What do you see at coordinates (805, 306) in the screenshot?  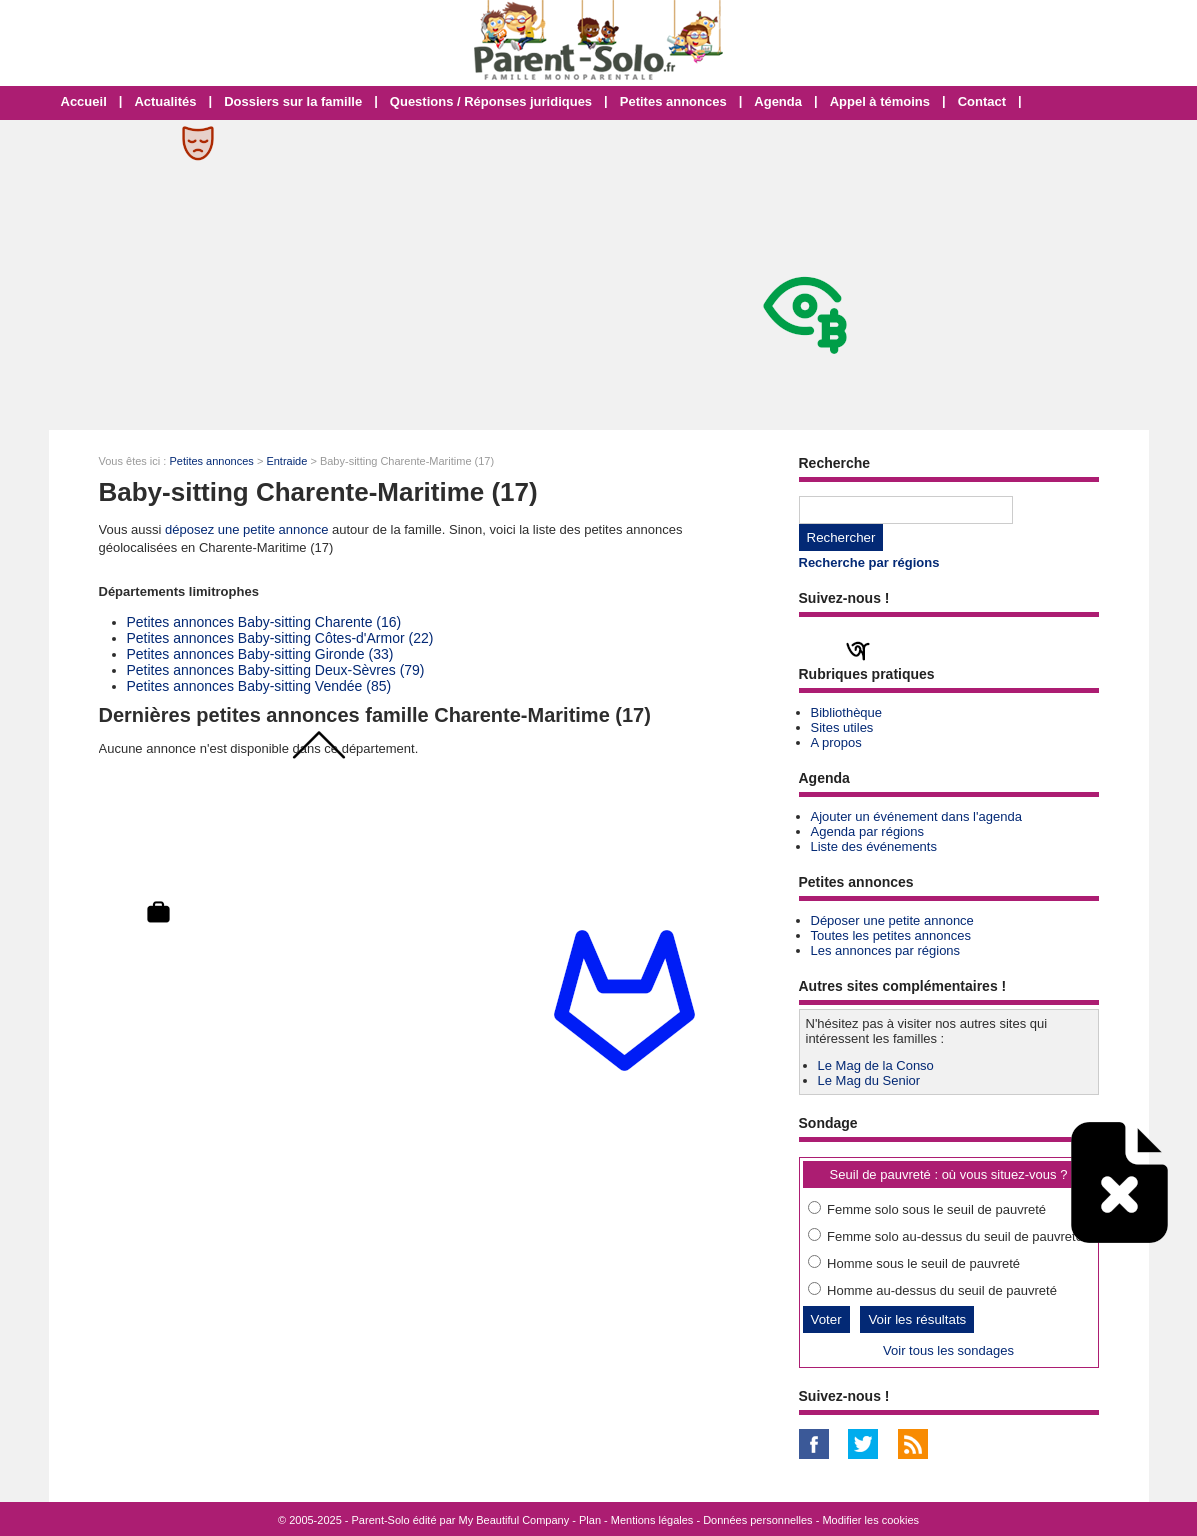 I see `view bitcoin wallet balance` at bounding box center [805, 306].